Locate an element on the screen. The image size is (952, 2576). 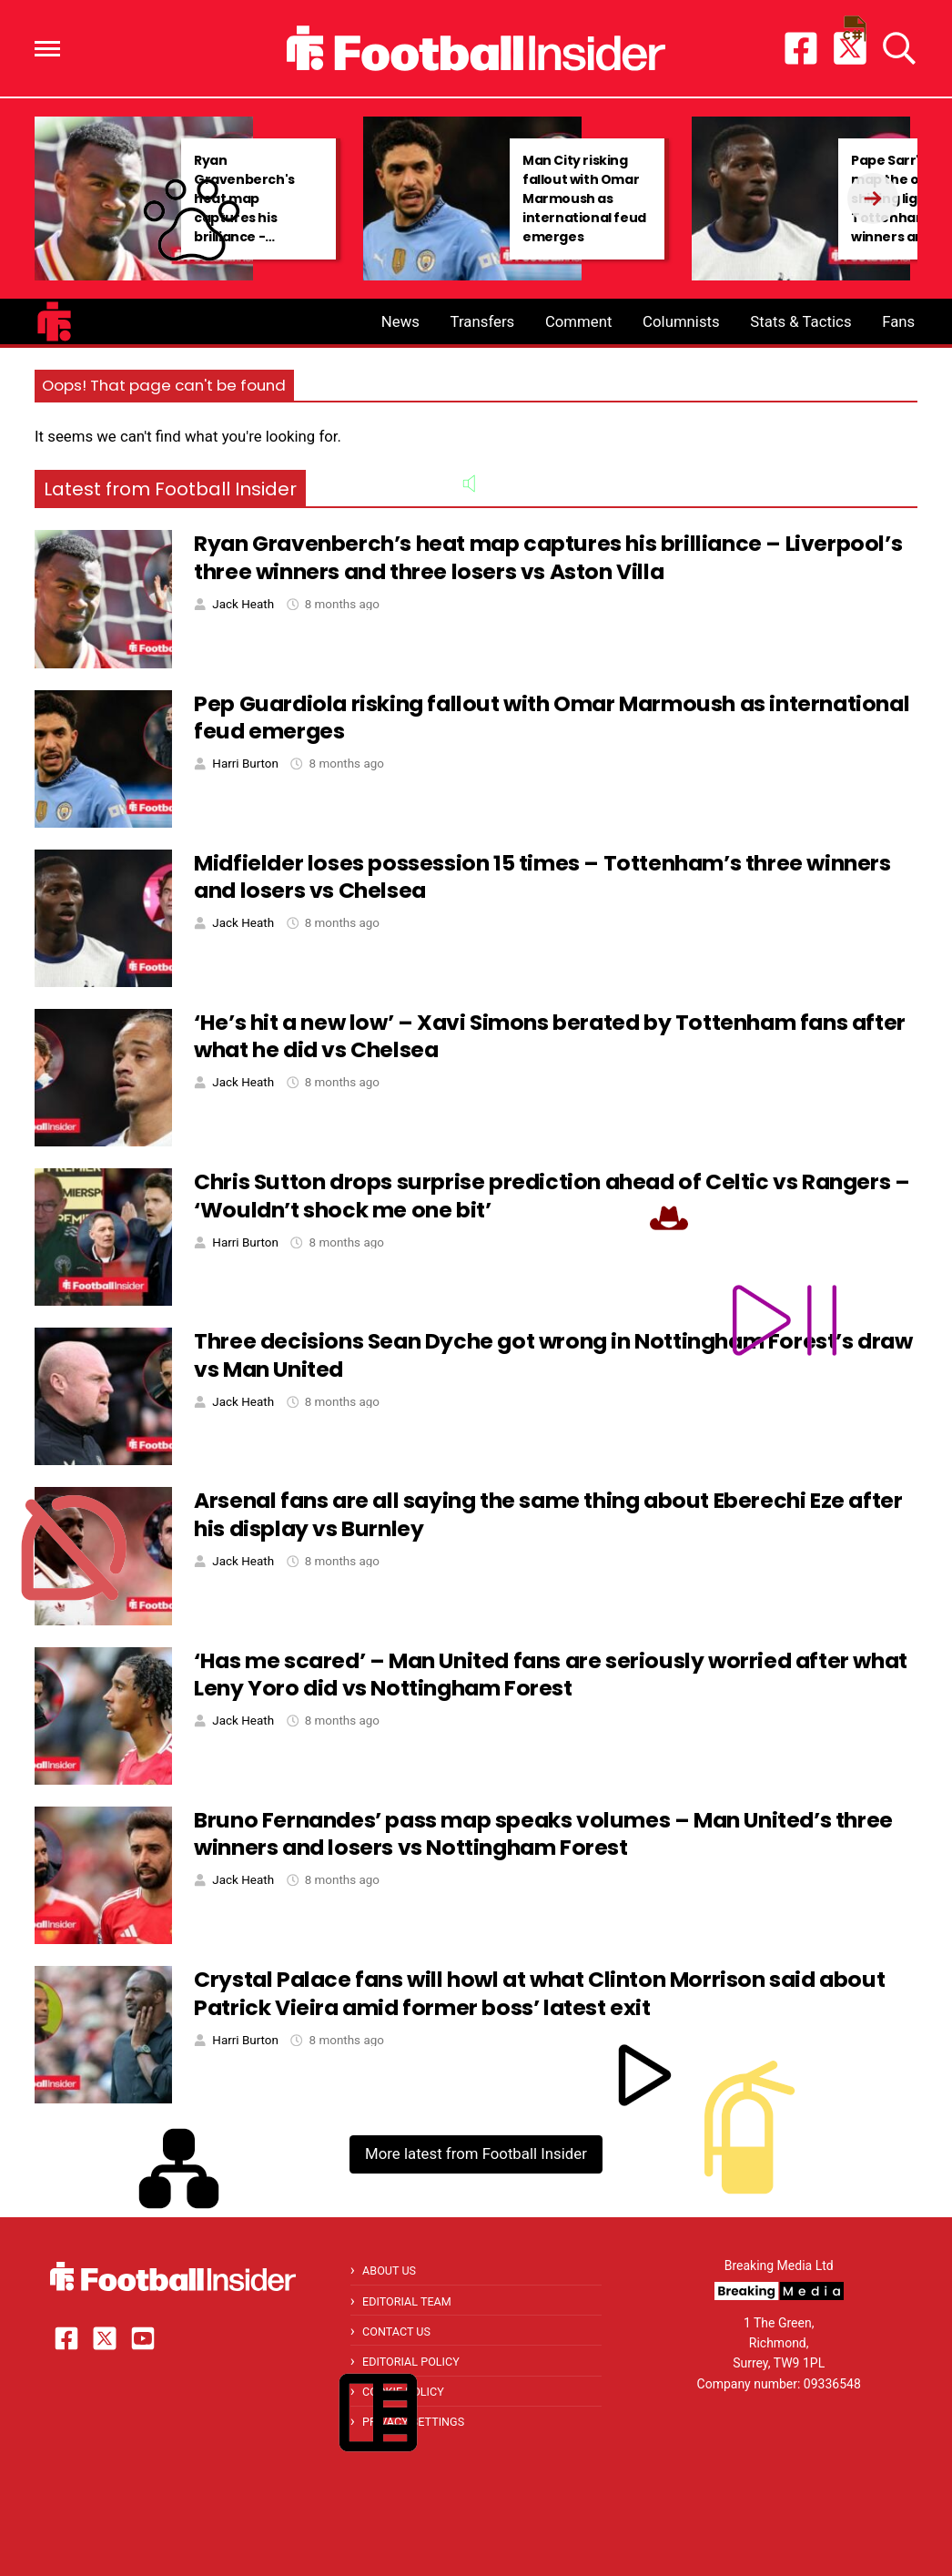
play media or start video is located at coordinates (638, 2075).